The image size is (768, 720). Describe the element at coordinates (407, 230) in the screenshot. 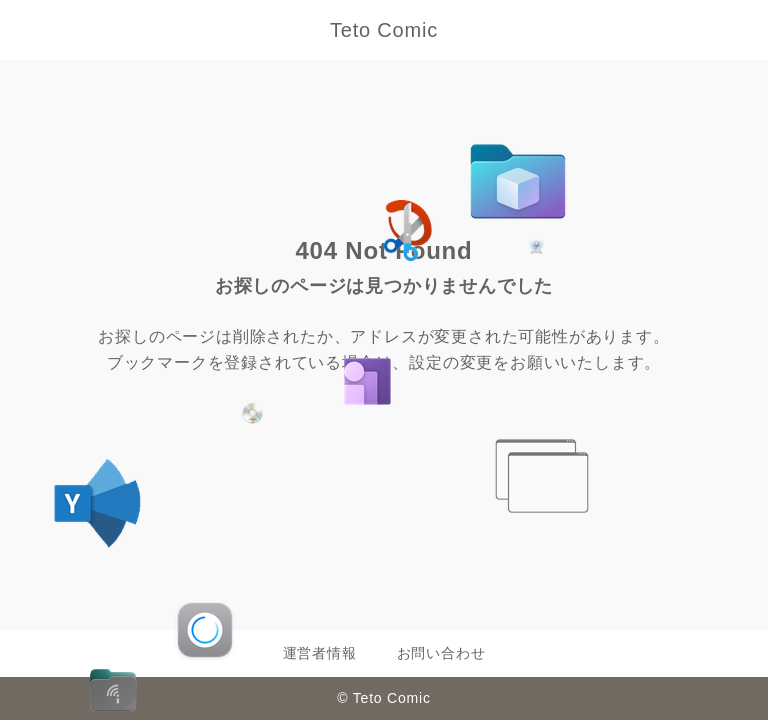

I see `open snip & sketch to capture a screenshot` at that location.